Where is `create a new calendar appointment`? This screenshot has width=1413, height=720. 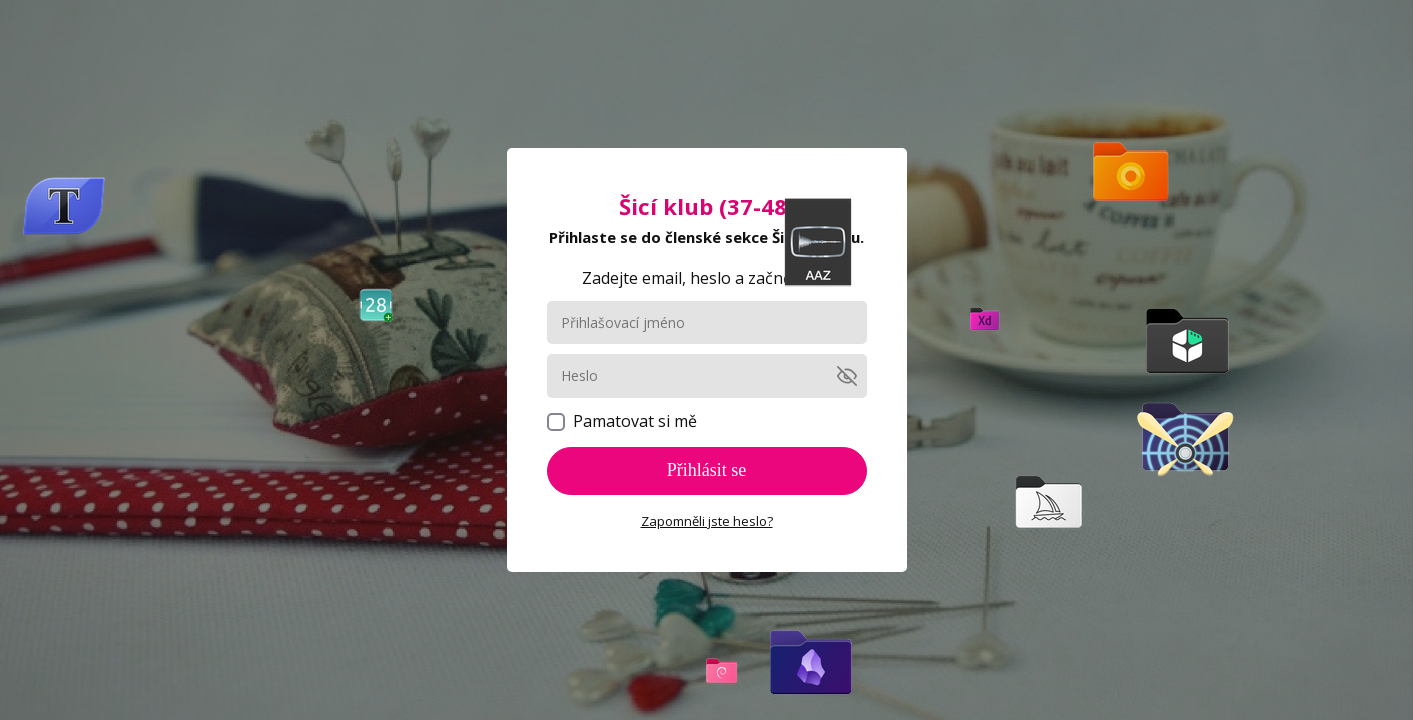 create a new calendar appointment is located at coordinates (376, 305).